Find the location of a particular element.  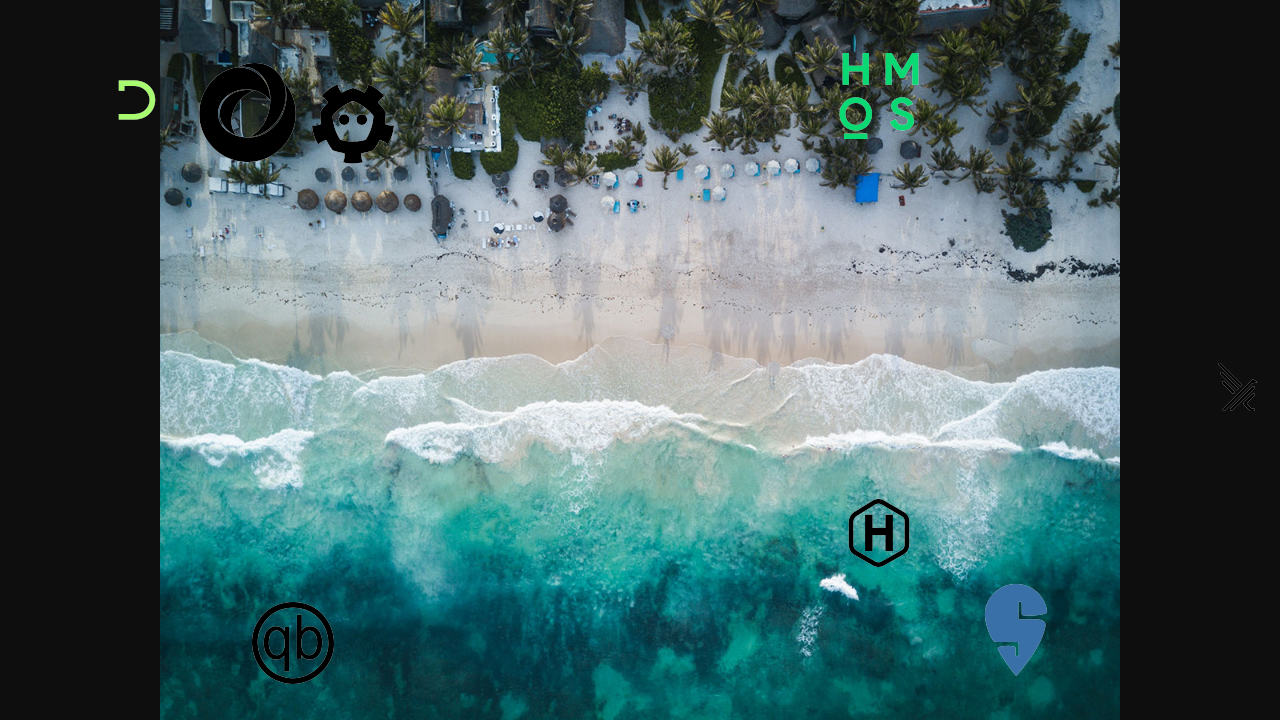

open qbittorrent torrent client is located at coordinates (293, 643).